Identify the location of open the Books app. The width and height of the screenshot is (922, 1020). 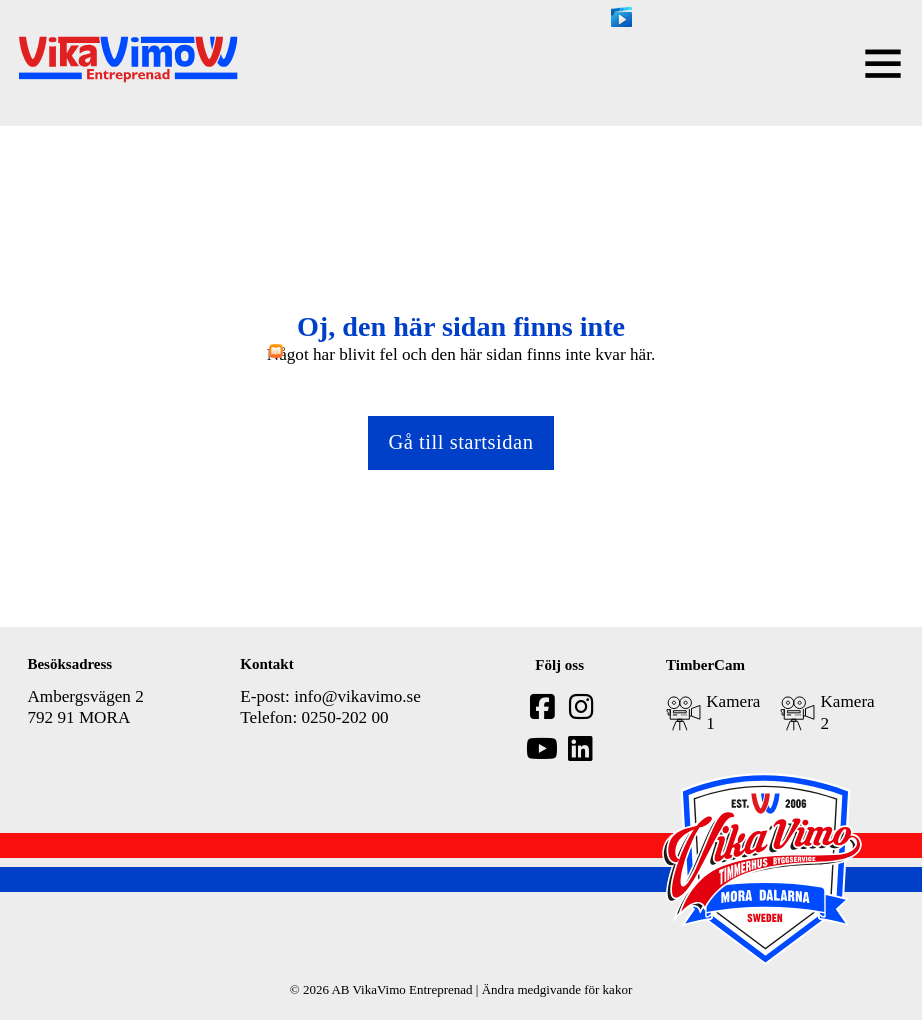
(276, 351).